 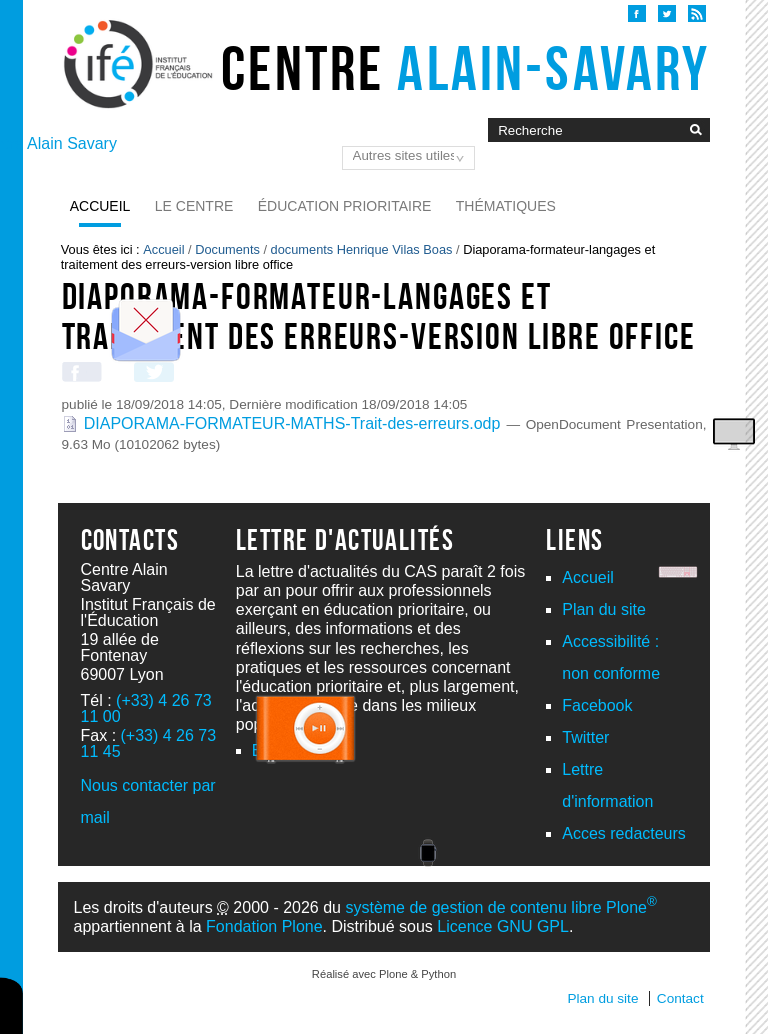 I want to click on access display or monitor settings, so click(x=734, y=434).